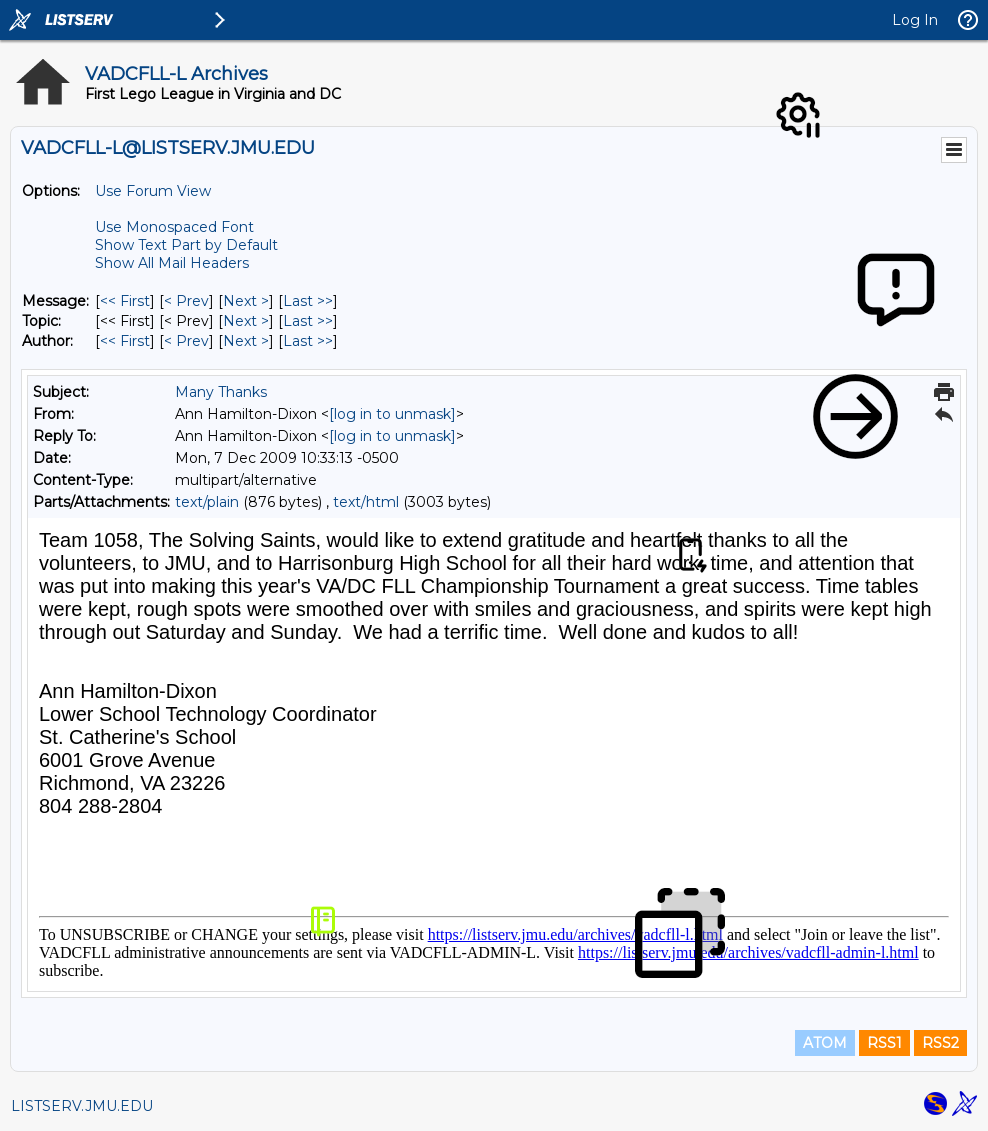 The width and height of the screenshot is (988, 1131). Describe the element at coordinates (896, 288) in the screenshot. I see `report a message or conversation` at that location.